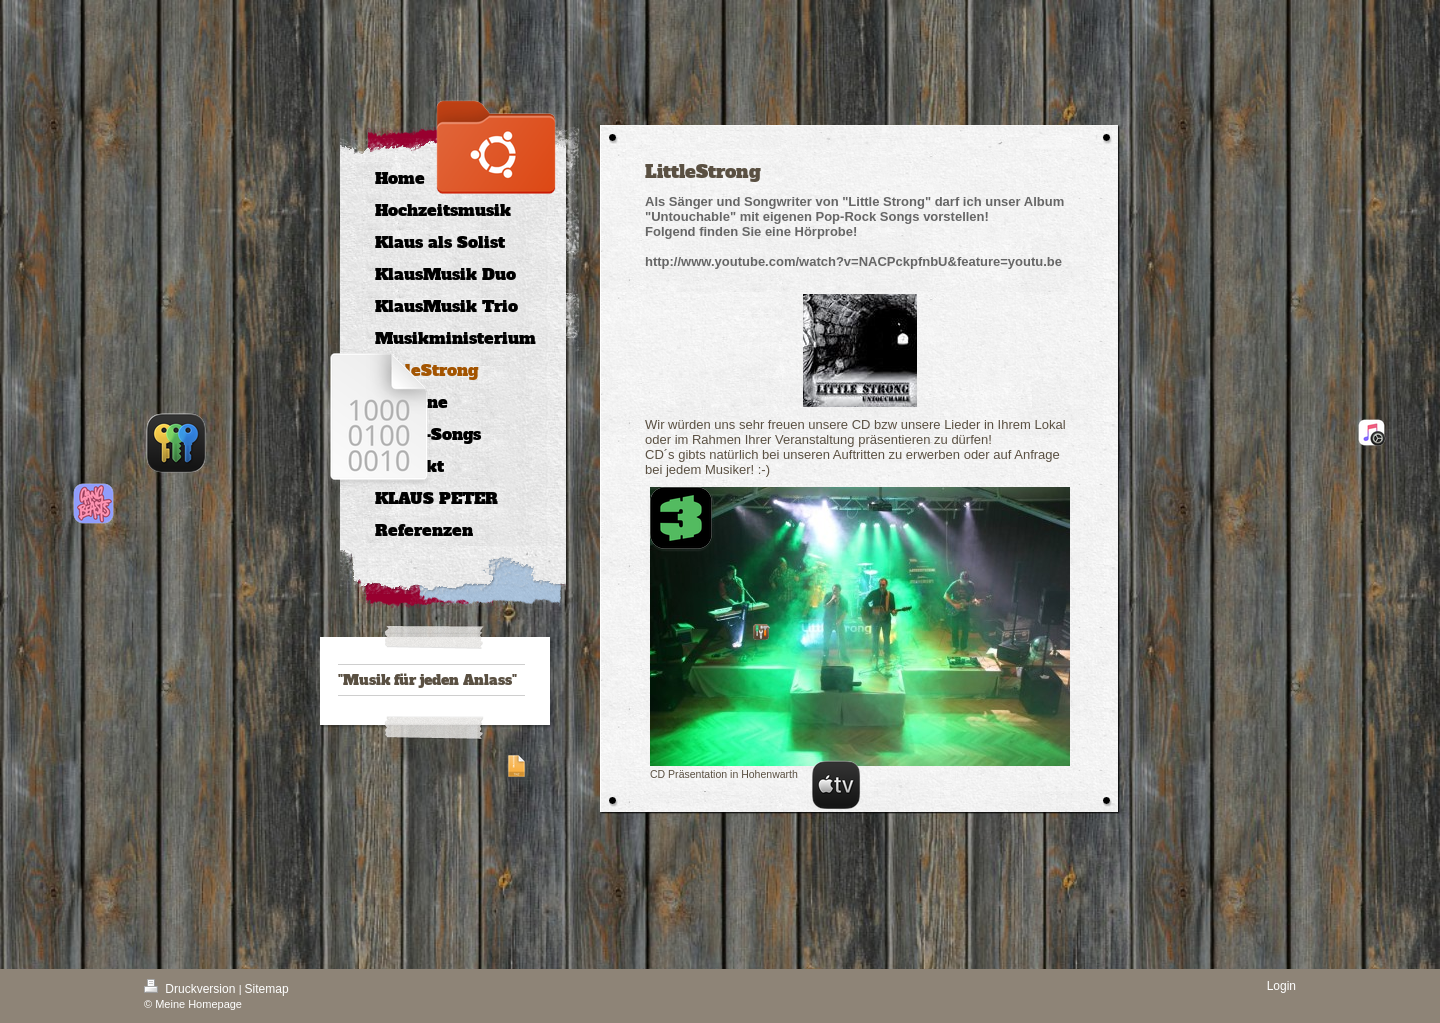 The width and height of the screenshot is (1440, 1023). Describe the element at coordinates (516, 766) in the screenshot. I see `a compressed THZ archive file` at that location.